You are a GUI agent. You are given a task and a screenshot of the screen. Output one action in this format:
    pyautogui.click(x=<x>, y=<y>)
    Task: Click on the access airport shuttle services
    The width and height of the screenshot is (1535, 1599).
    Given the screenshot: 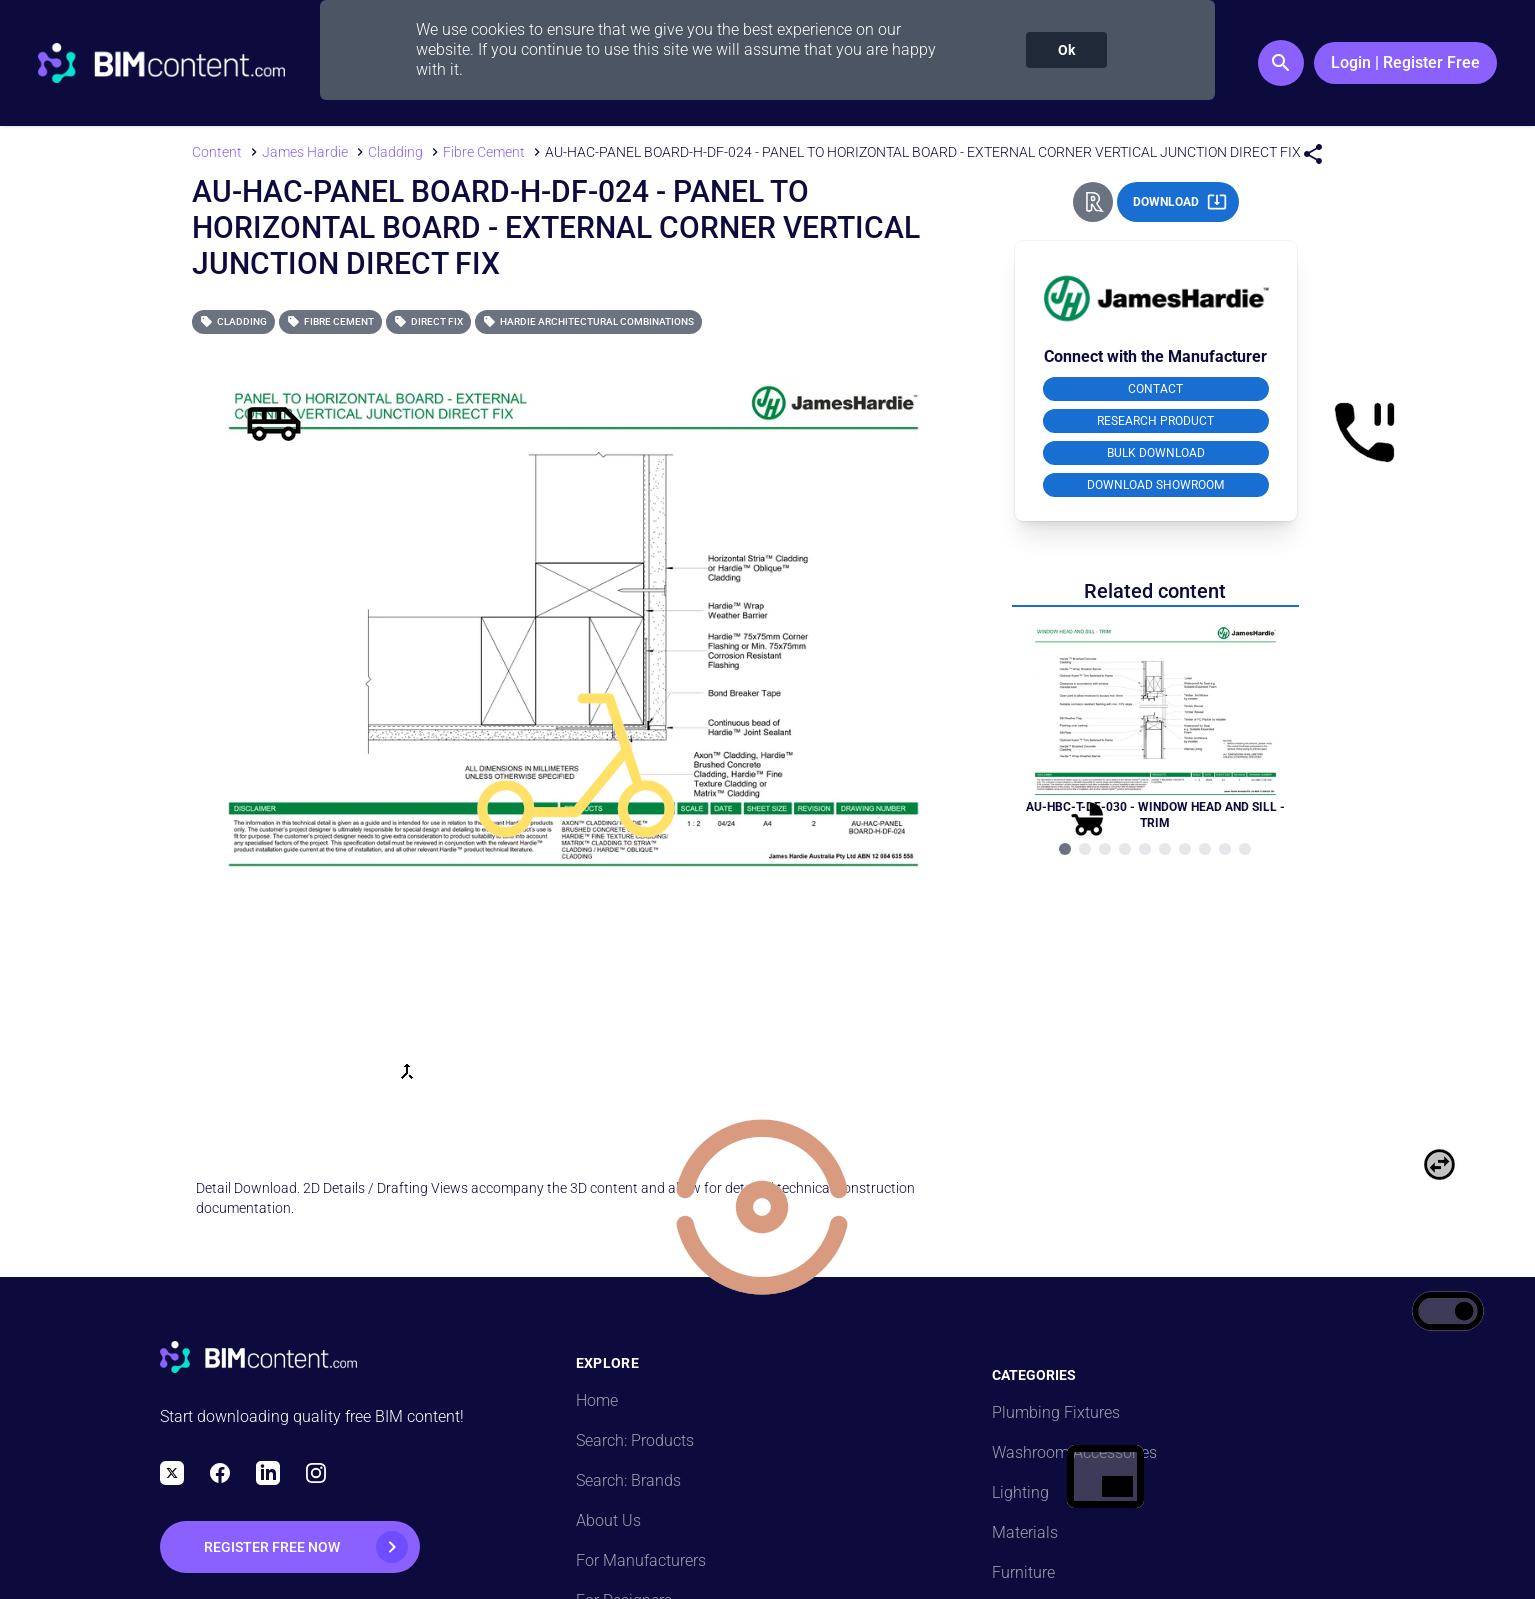 What is the action you would take?
    pyautogui.click(x=274, y=424)
    